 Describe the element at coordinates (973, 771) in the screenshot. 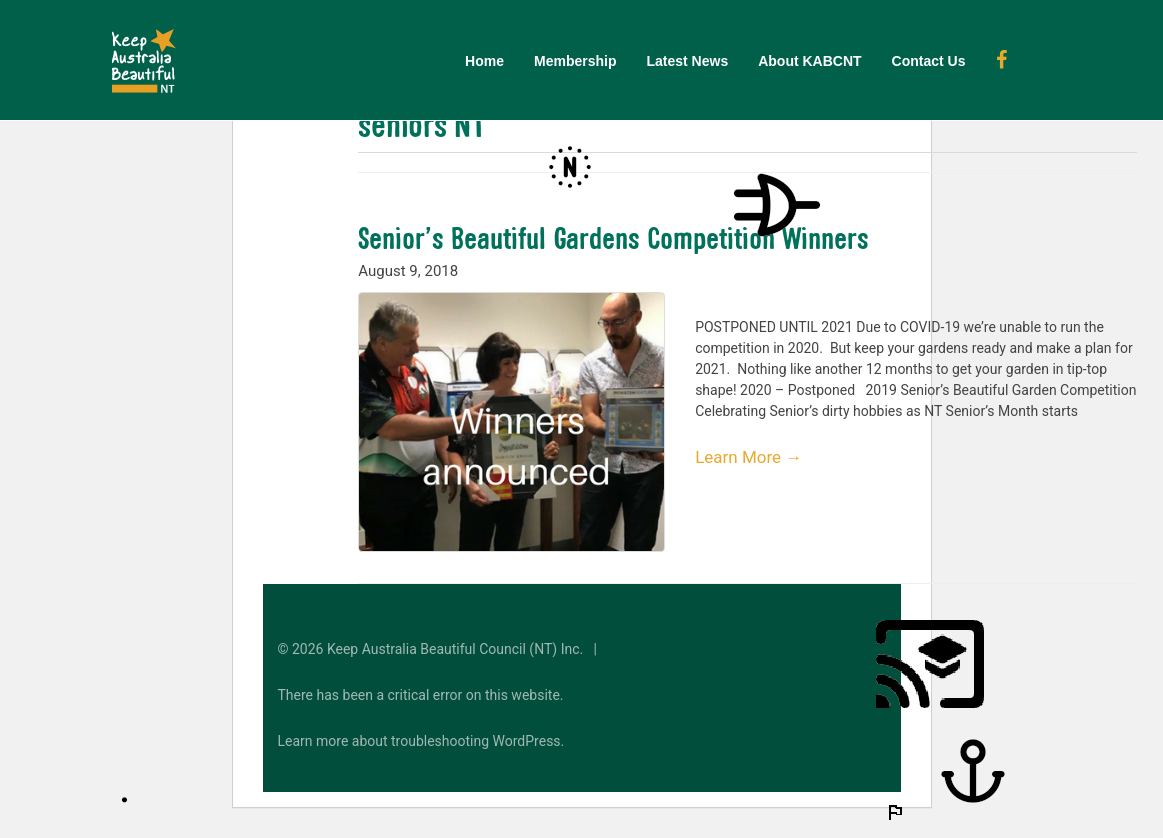

I see `anchor element to a fixed position` at that location.